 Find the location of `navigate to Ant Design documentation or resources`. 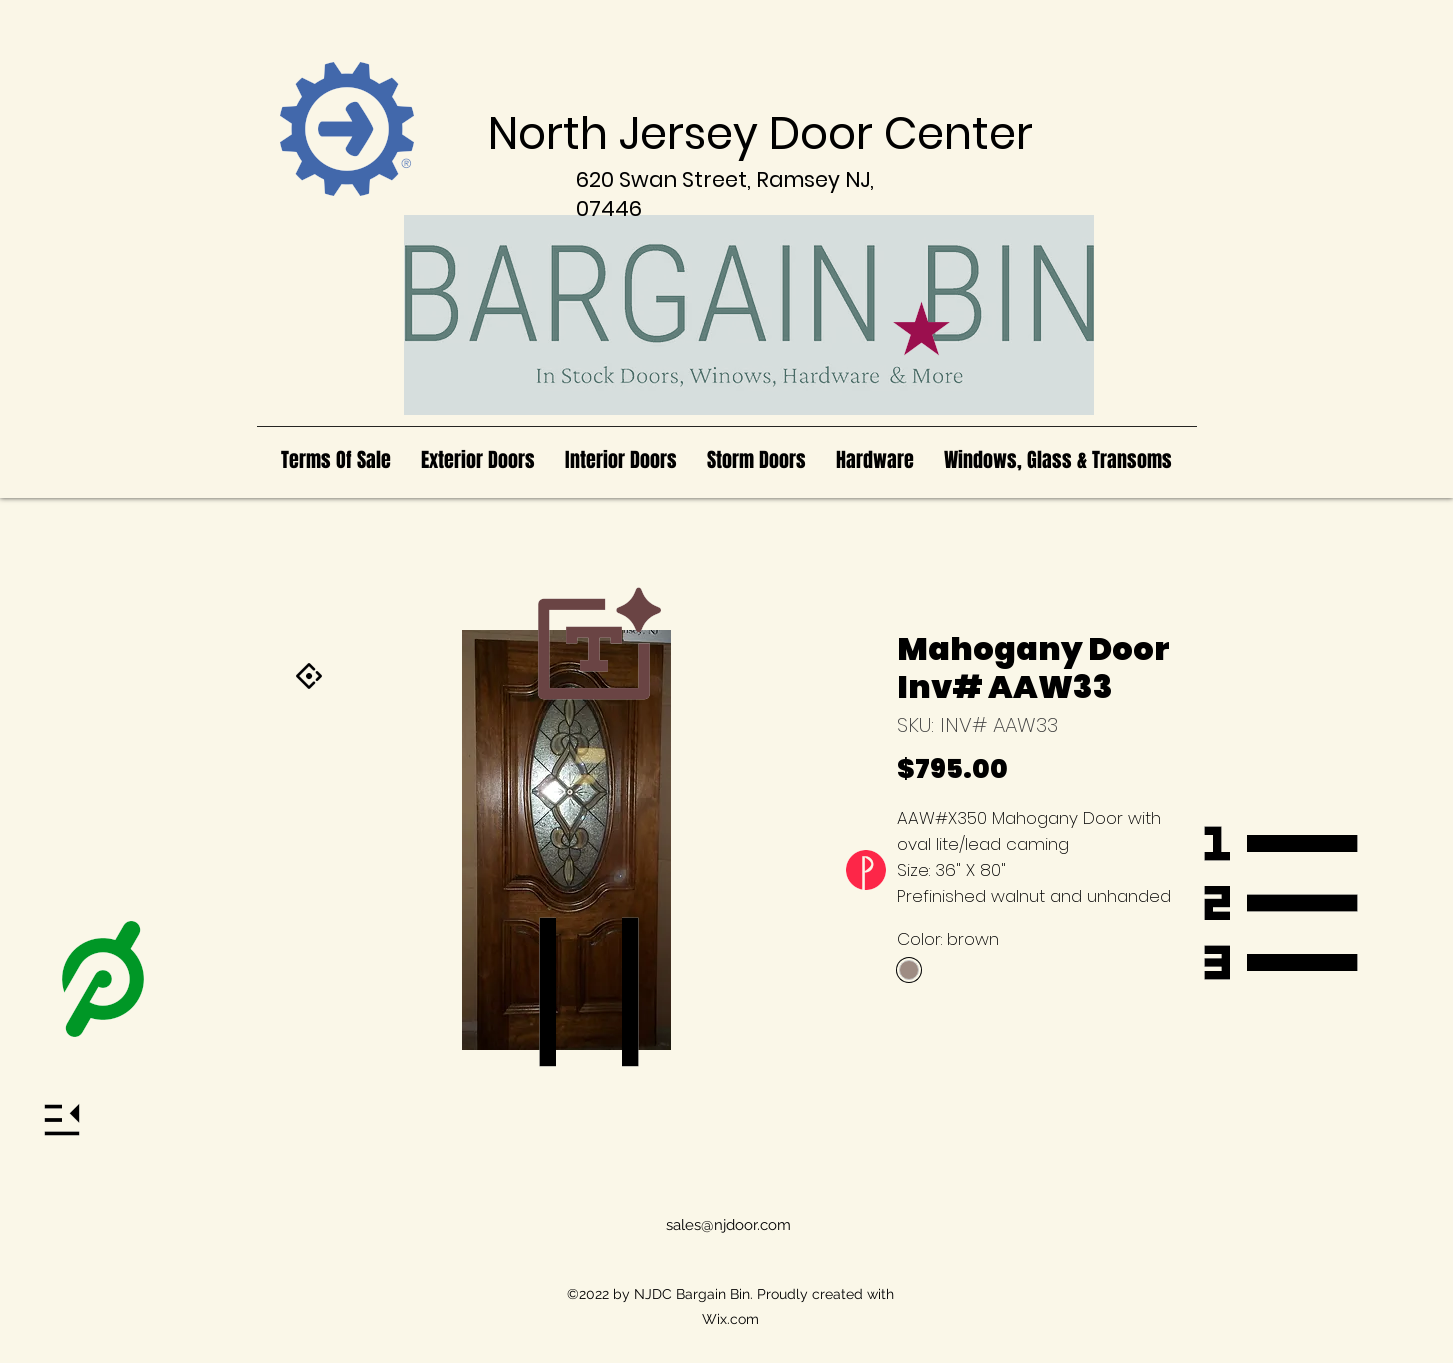

navigate to Ant Design documentation or resources is located at coordinates (309, 676).